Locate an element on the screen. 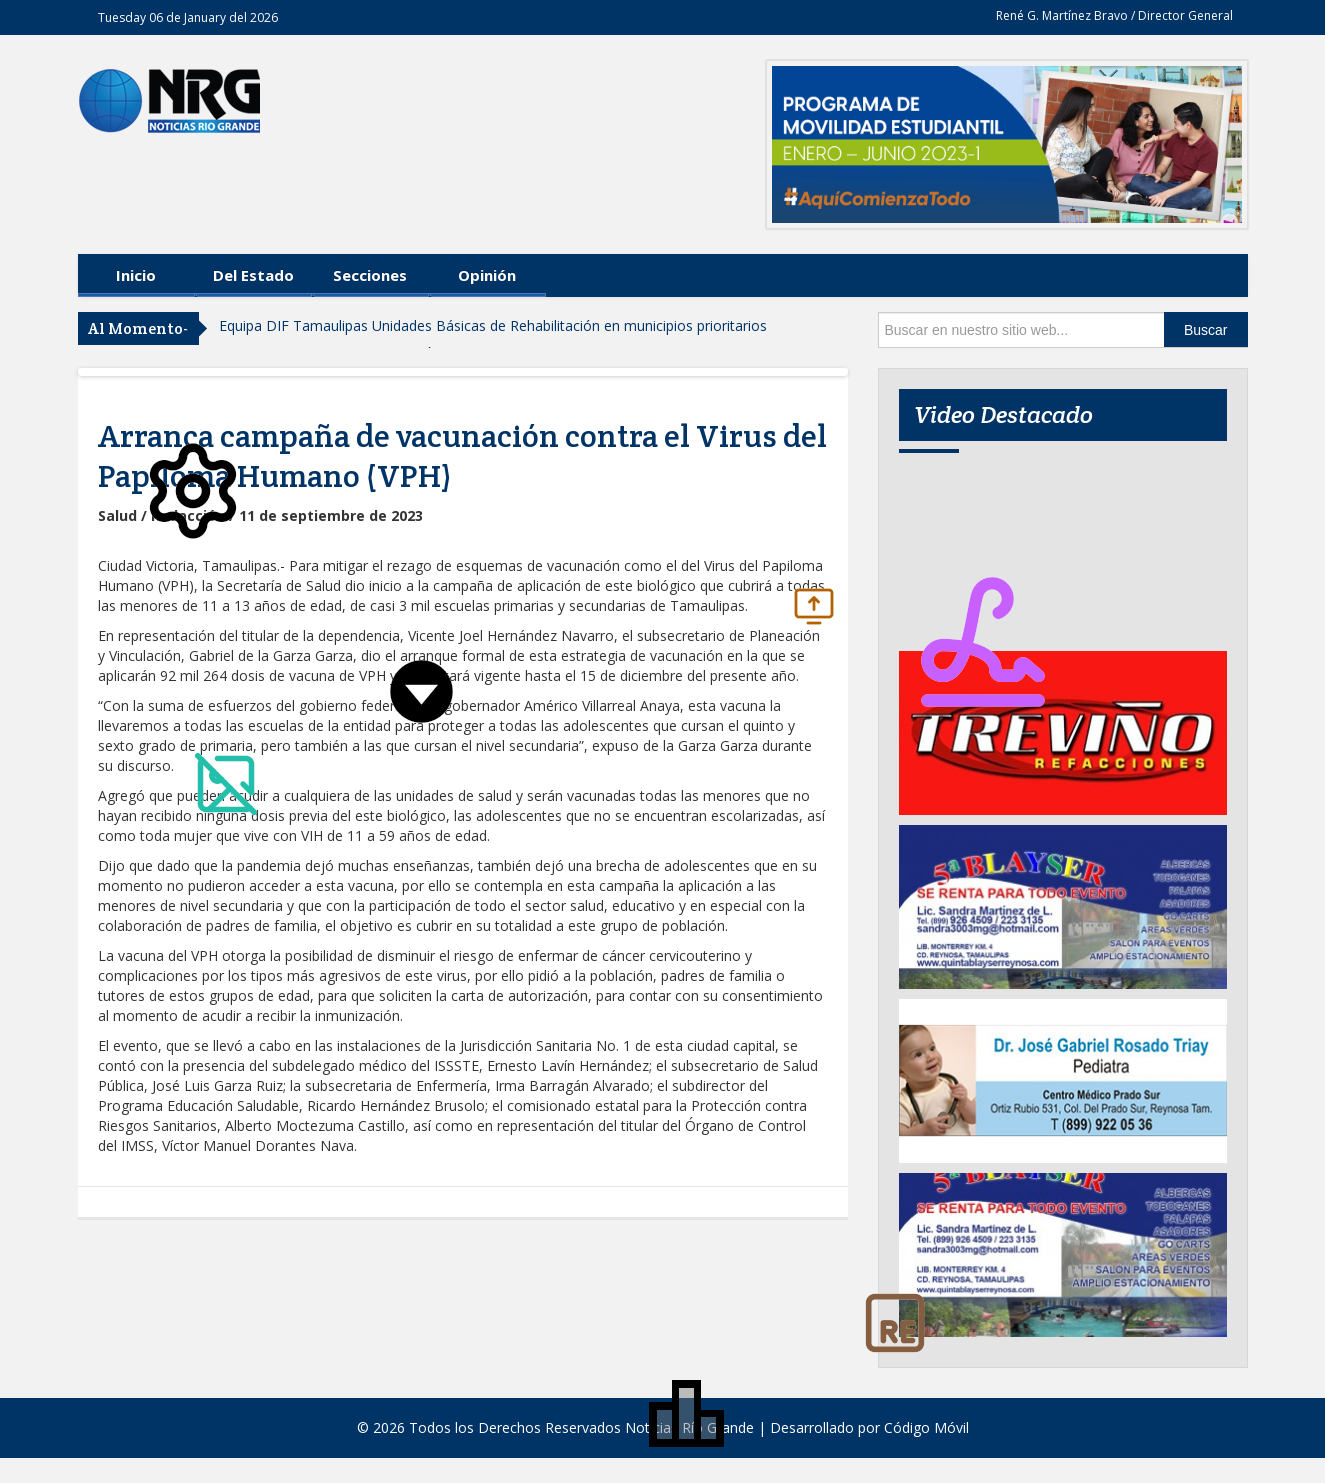 The width and height of the screenshot is (1325, 1483). expand dropdown menu or content is located at coordinates (421, 691).